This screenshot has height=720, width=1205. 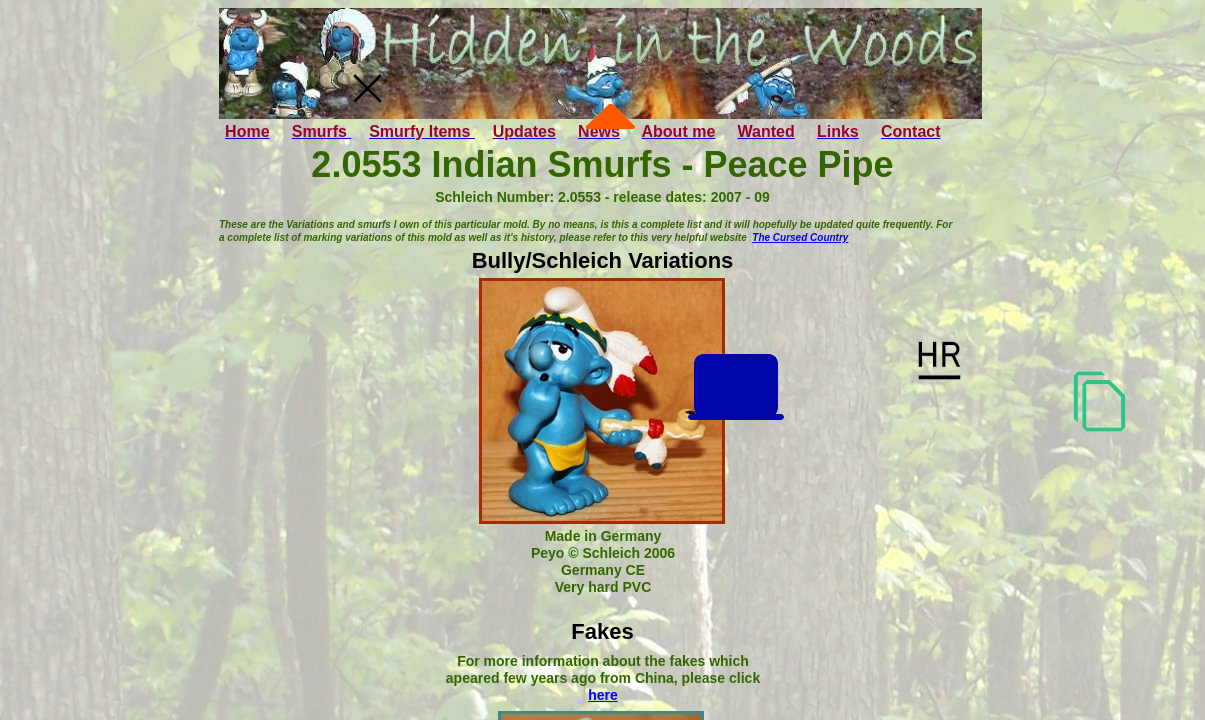 I want to click on collapse an expanded section or panel, so click(x=610, y=116).